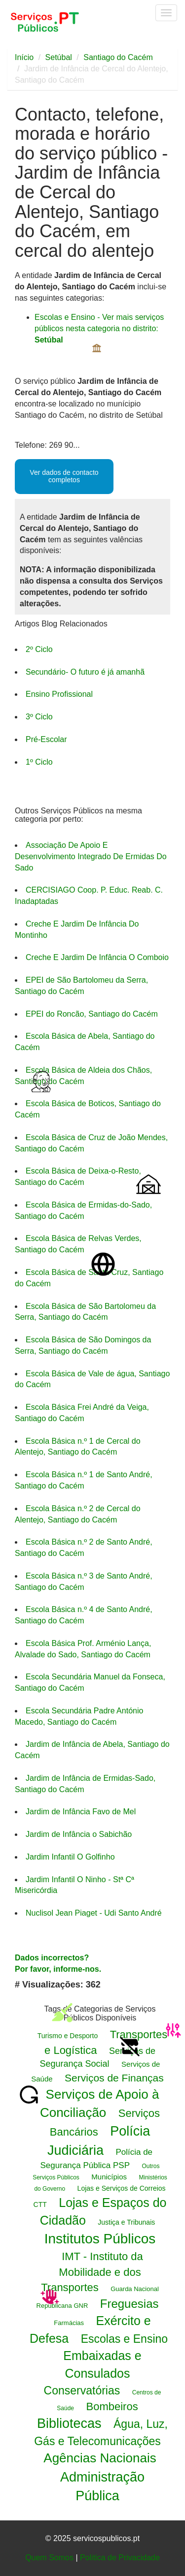 This screenshot has height=2576, width=185. What do you see at coordinates (103, 1264) in the screenshot?
I see `access website or browse the internet` at bounding box center [103, 1264].